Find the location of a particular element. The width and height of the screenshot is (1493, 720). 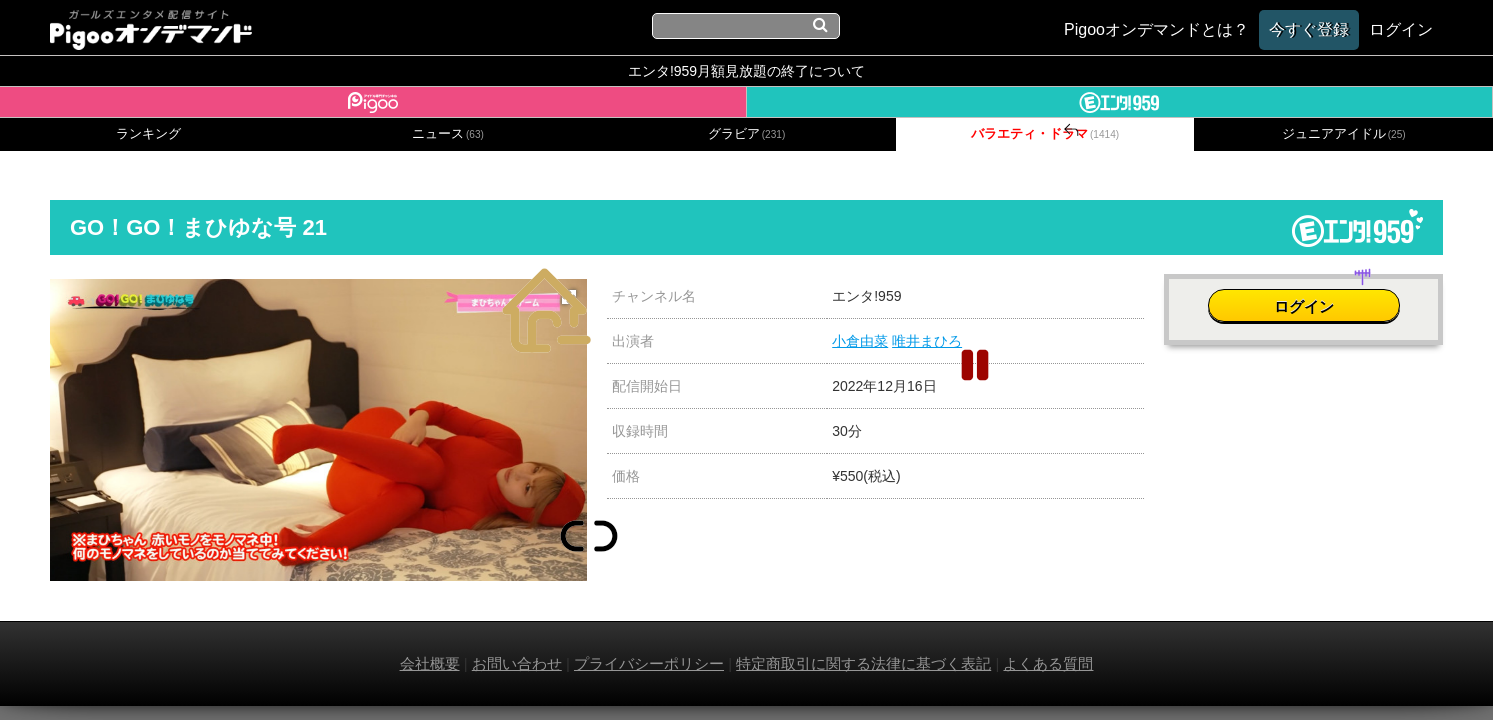

pause media playback is located at coordinates (975, 365).